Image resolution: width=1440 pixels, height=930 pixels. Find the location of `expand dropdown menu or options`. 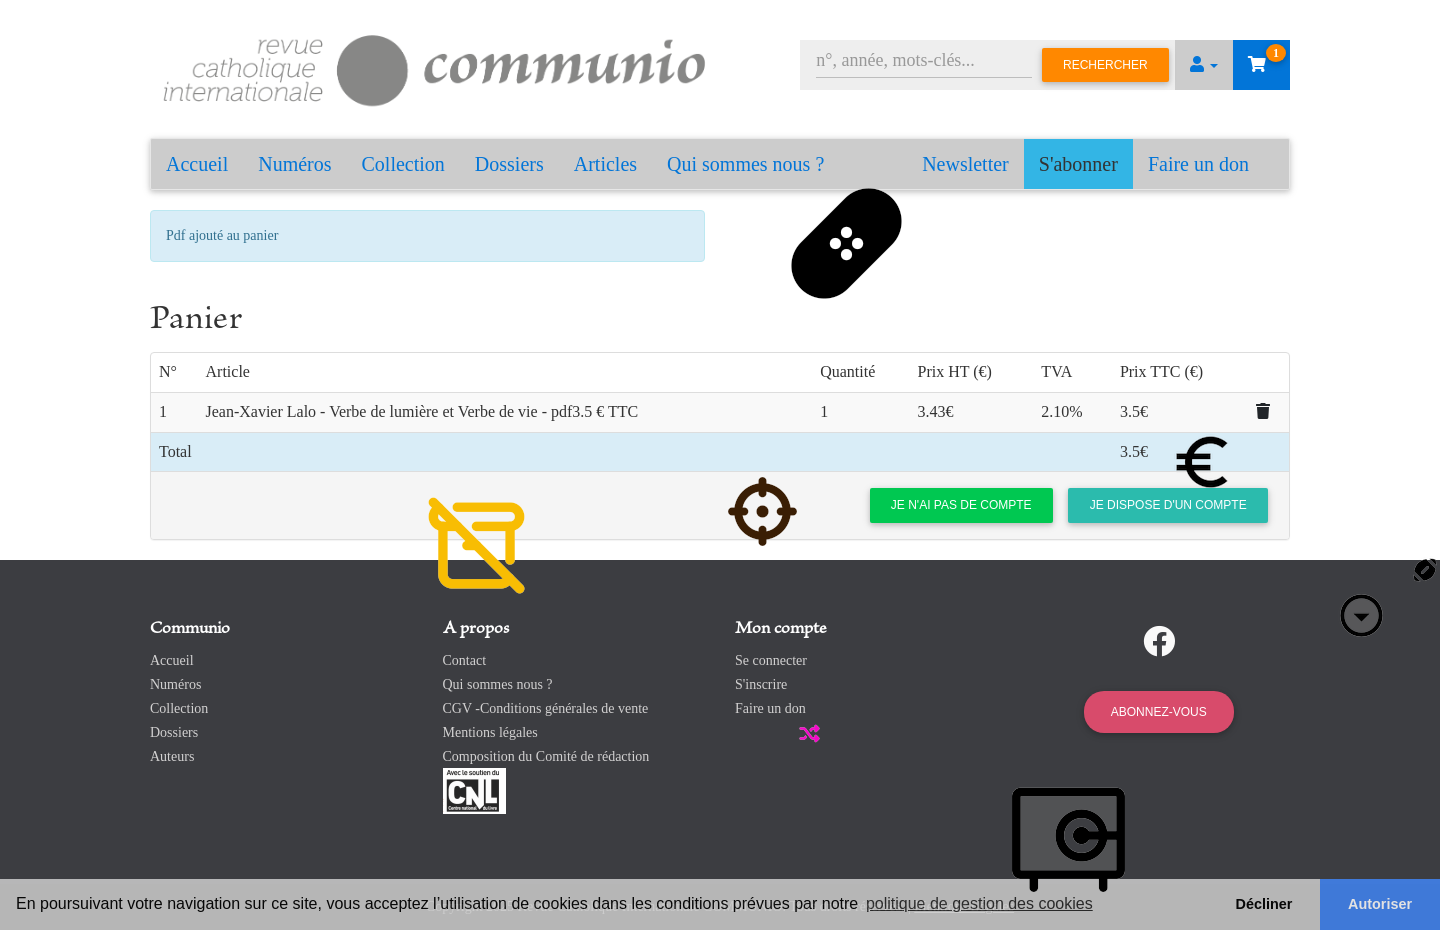

expand dropdown menu or options is located at coordinates (1361, 615).